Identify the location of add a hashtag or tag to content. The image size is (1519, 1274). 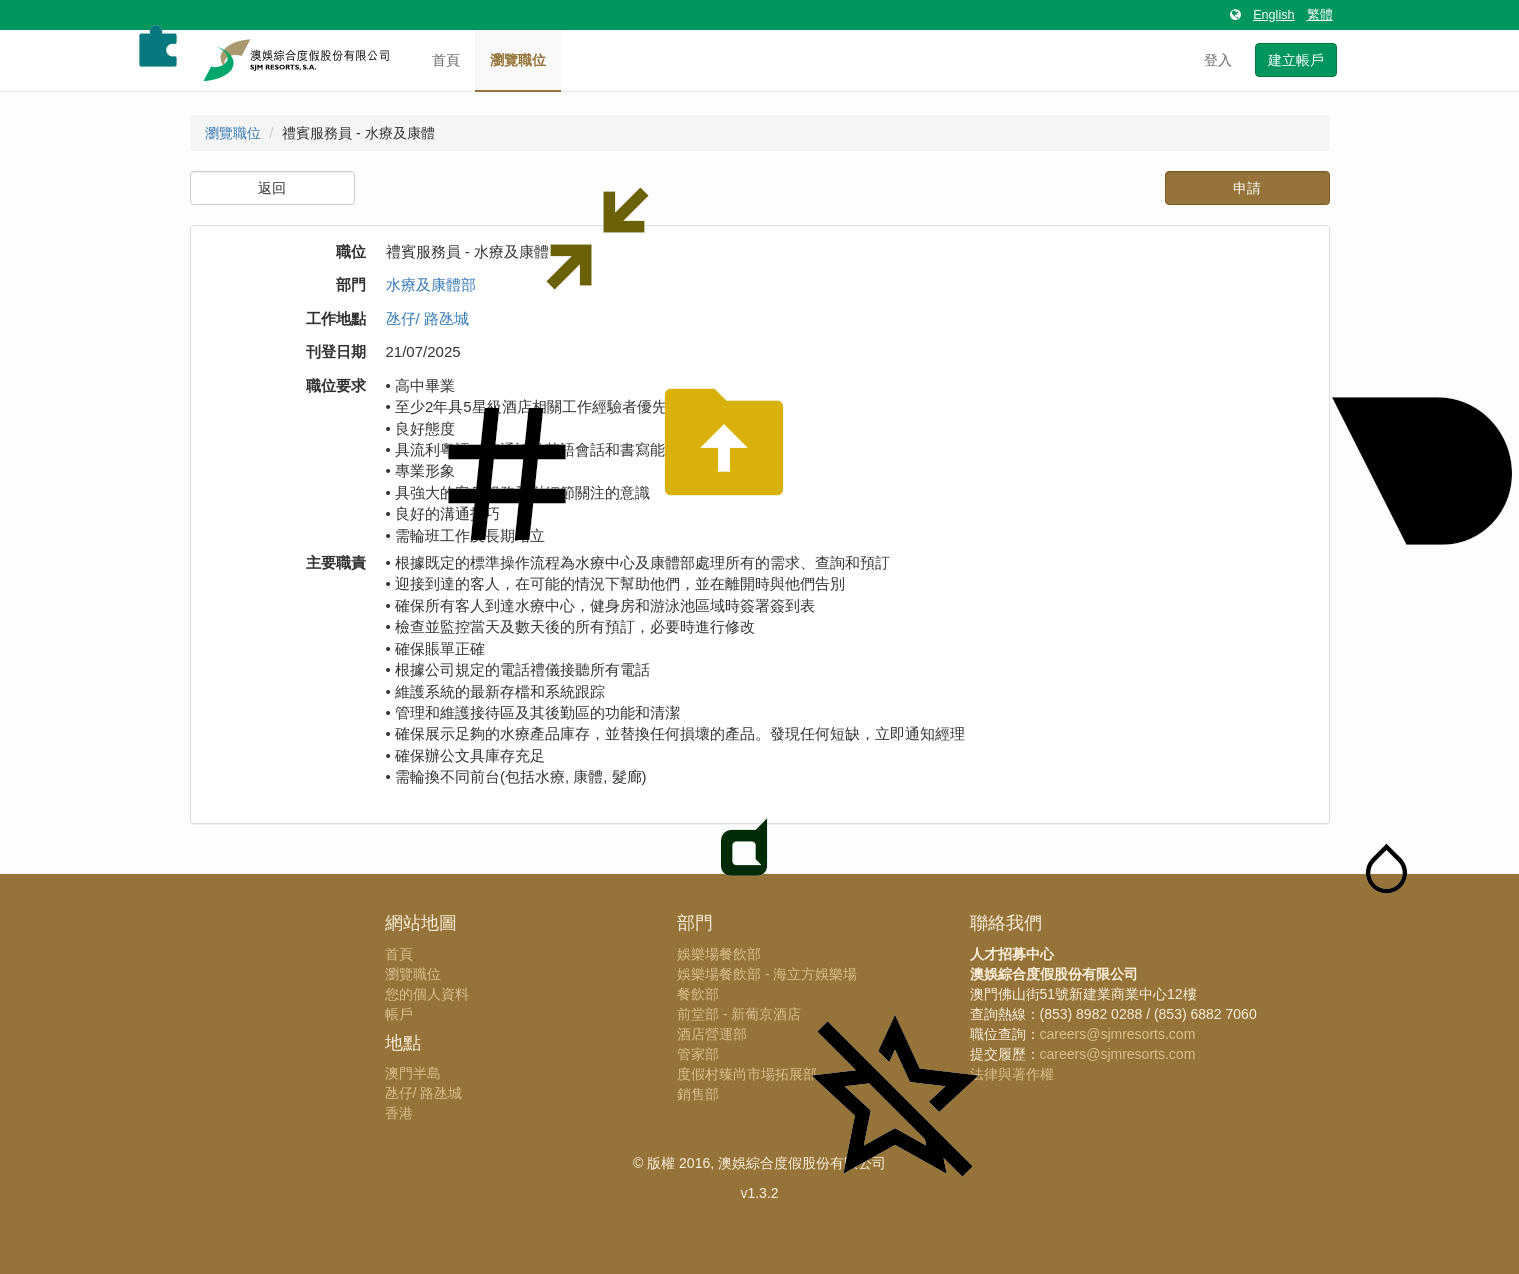
(507, 474).